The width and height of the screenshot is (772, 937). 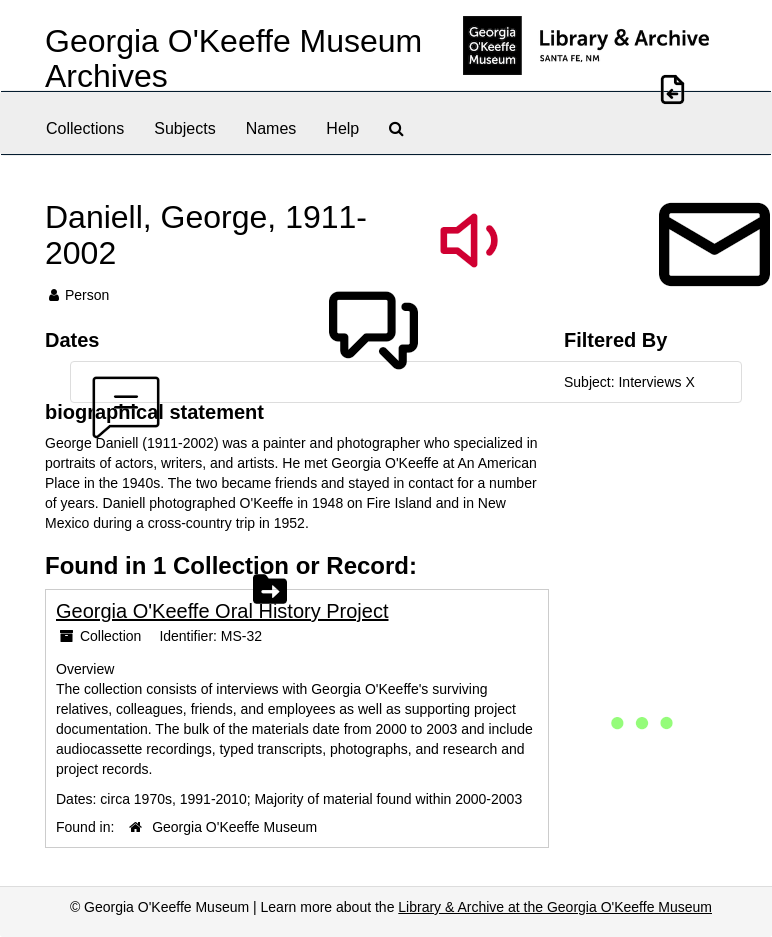 What do you see at coordinates (642, 723) in the screenshot?
I see `open more options menu` at bounding box center [642, 723].